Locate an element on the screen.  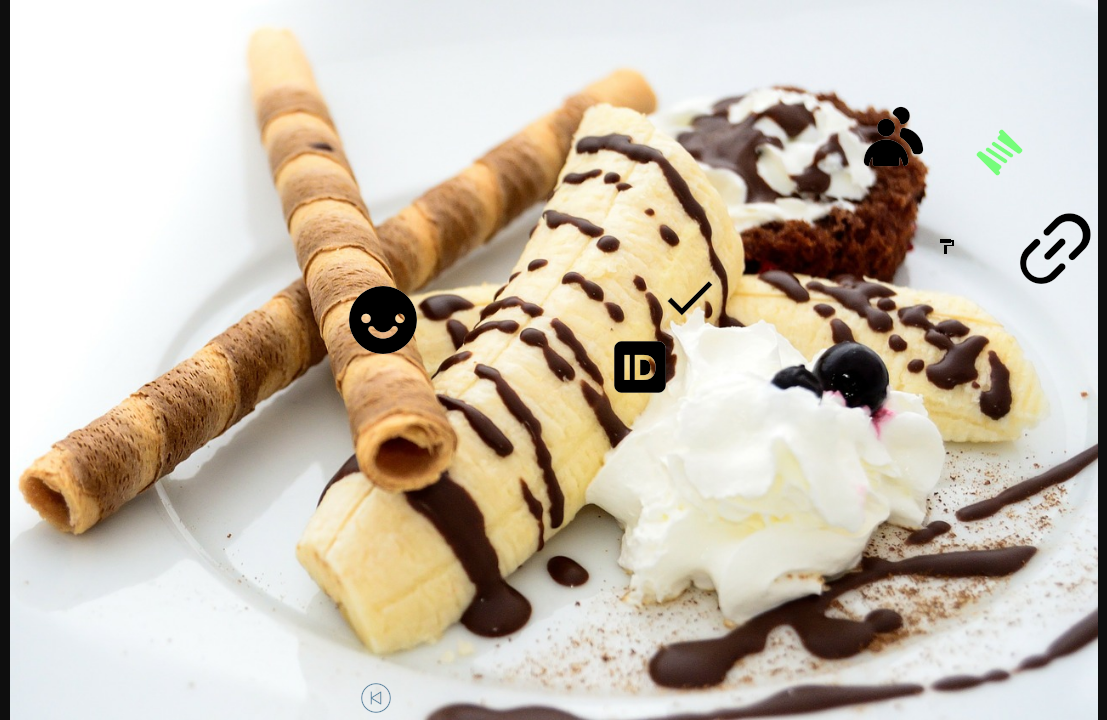
skip to previous track is located at coordinates (376, 698).